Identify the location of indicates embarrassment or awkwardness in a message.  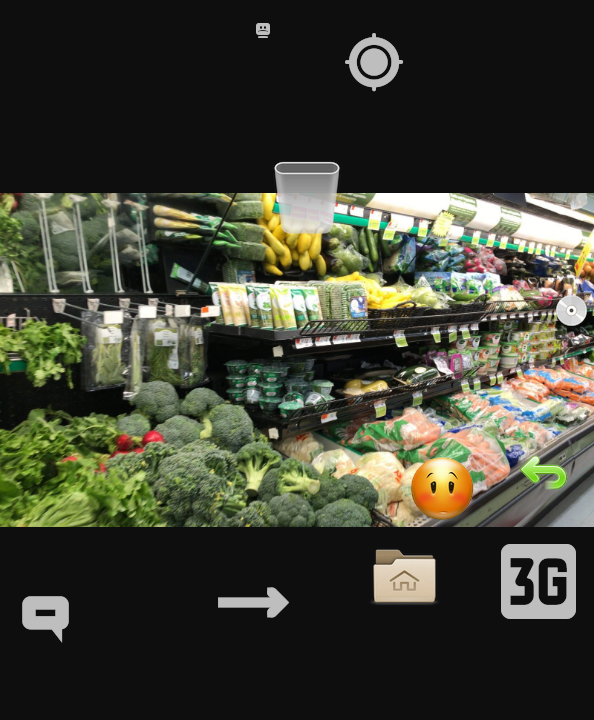
(442, 491).